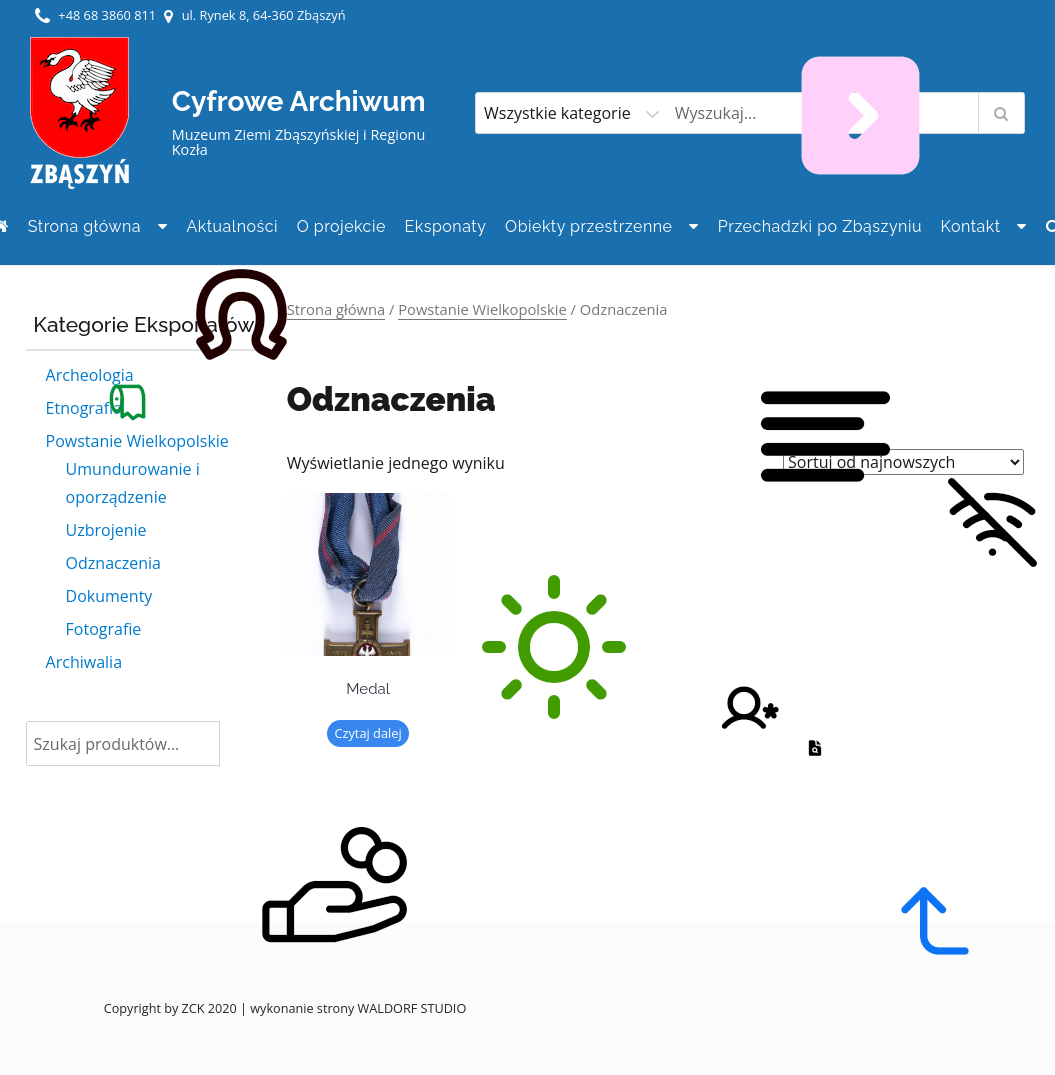 The height and width of the screenshot is (1075, 1055). What do you see at coordinates (127, 402) in the screenshot?
I see `indicates restroom or bathroom location` at bounding box center [127, 402].